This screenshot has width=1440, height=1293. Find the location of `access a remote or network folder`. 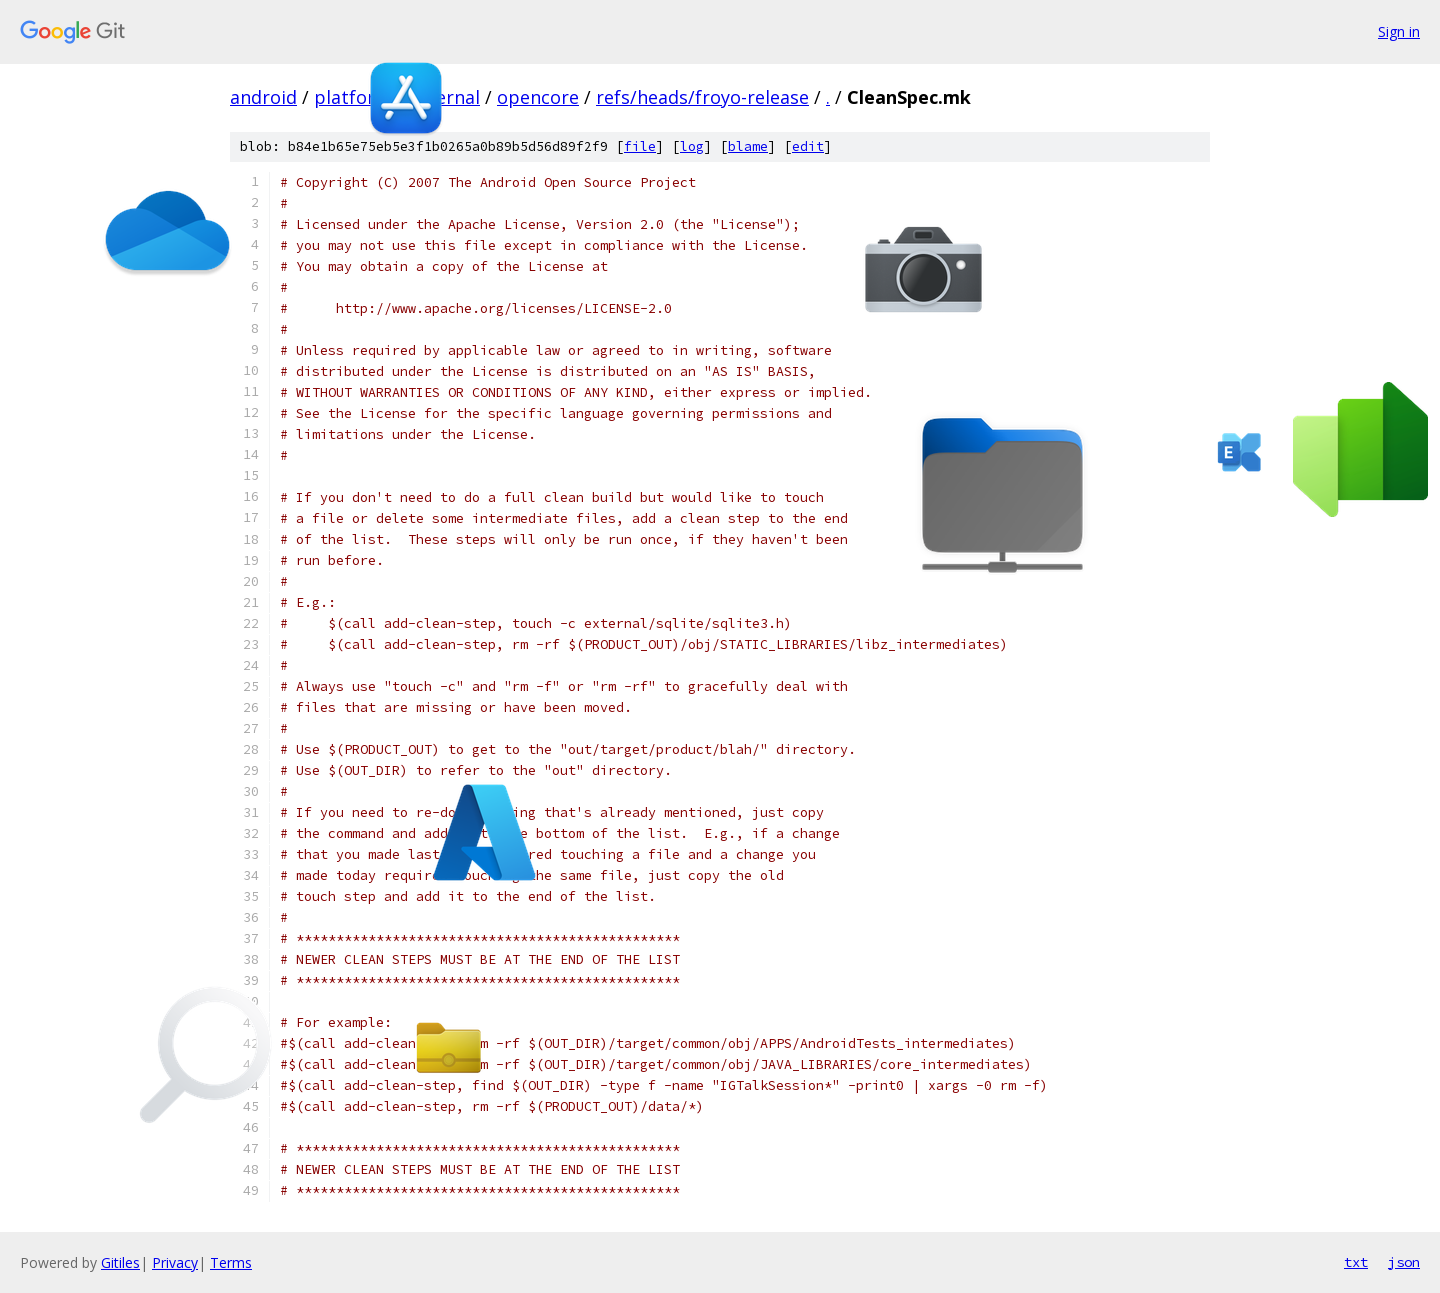

access a remote or network folder is located at coordinates (1002, 492).